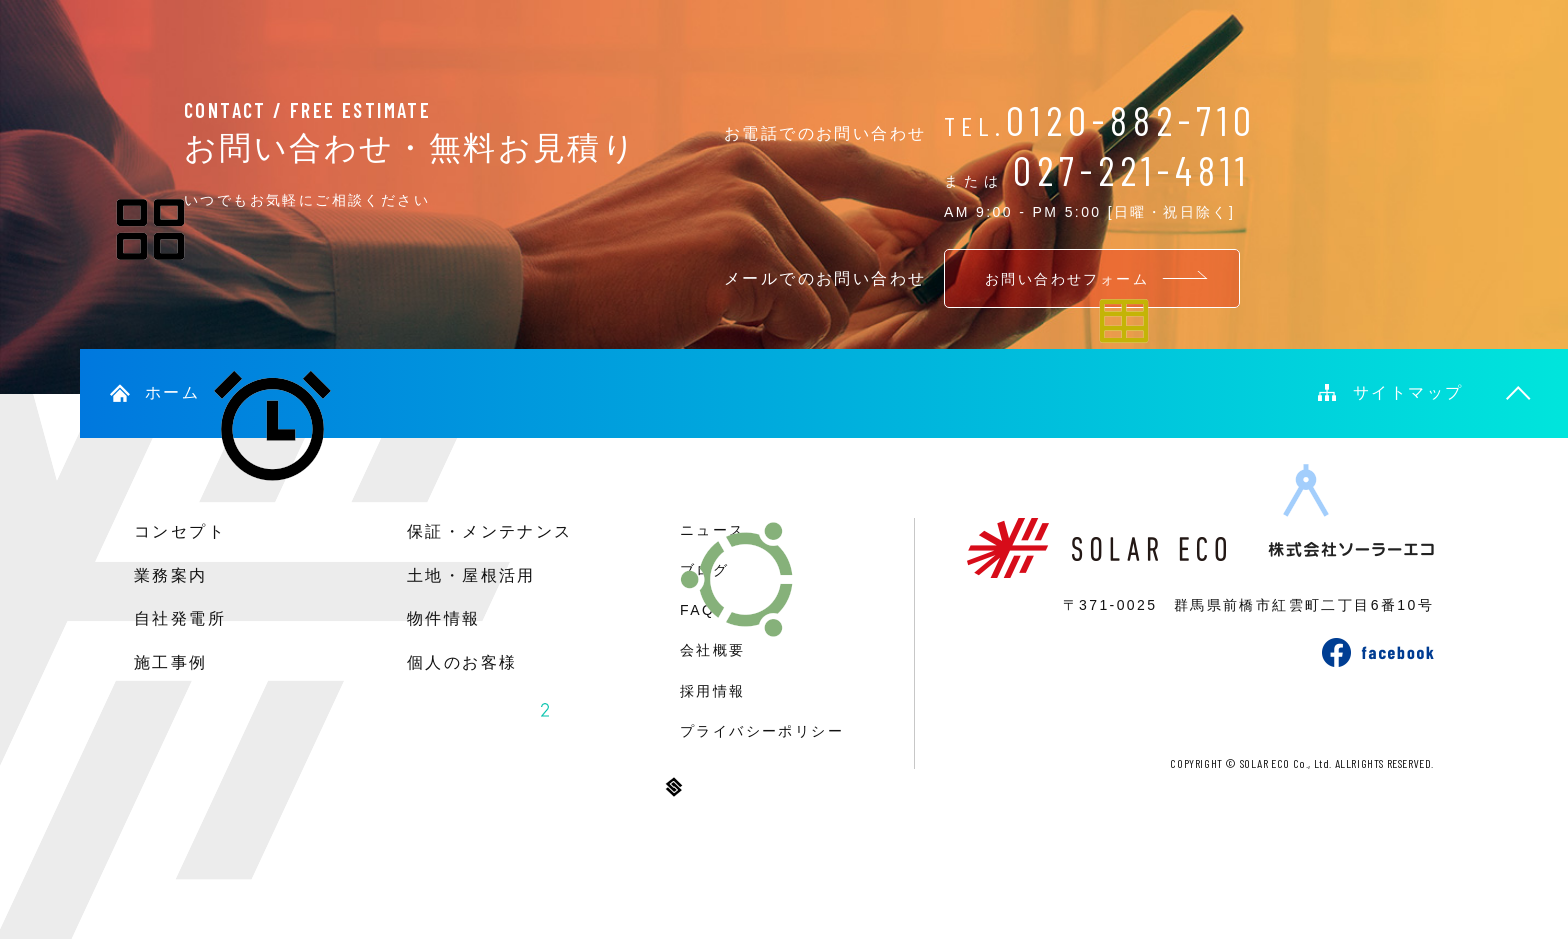 This screenshot has width=1568, height=944. Describe the element at coordinates (150, 229) in the screenshot. I see `switch to gallery view` at that location.